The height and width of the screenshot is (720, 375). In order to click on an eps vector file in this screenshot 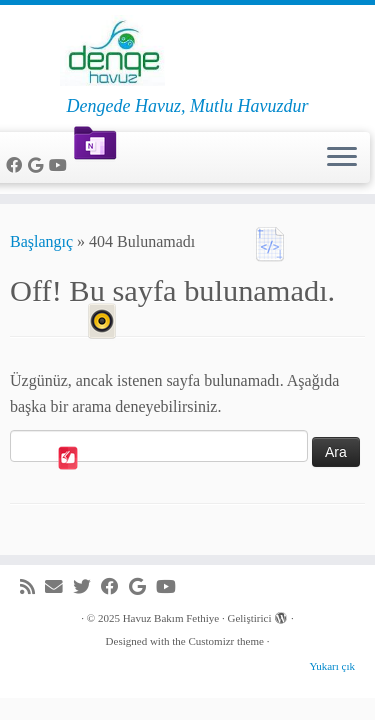, I will do `click(68, 458)`.